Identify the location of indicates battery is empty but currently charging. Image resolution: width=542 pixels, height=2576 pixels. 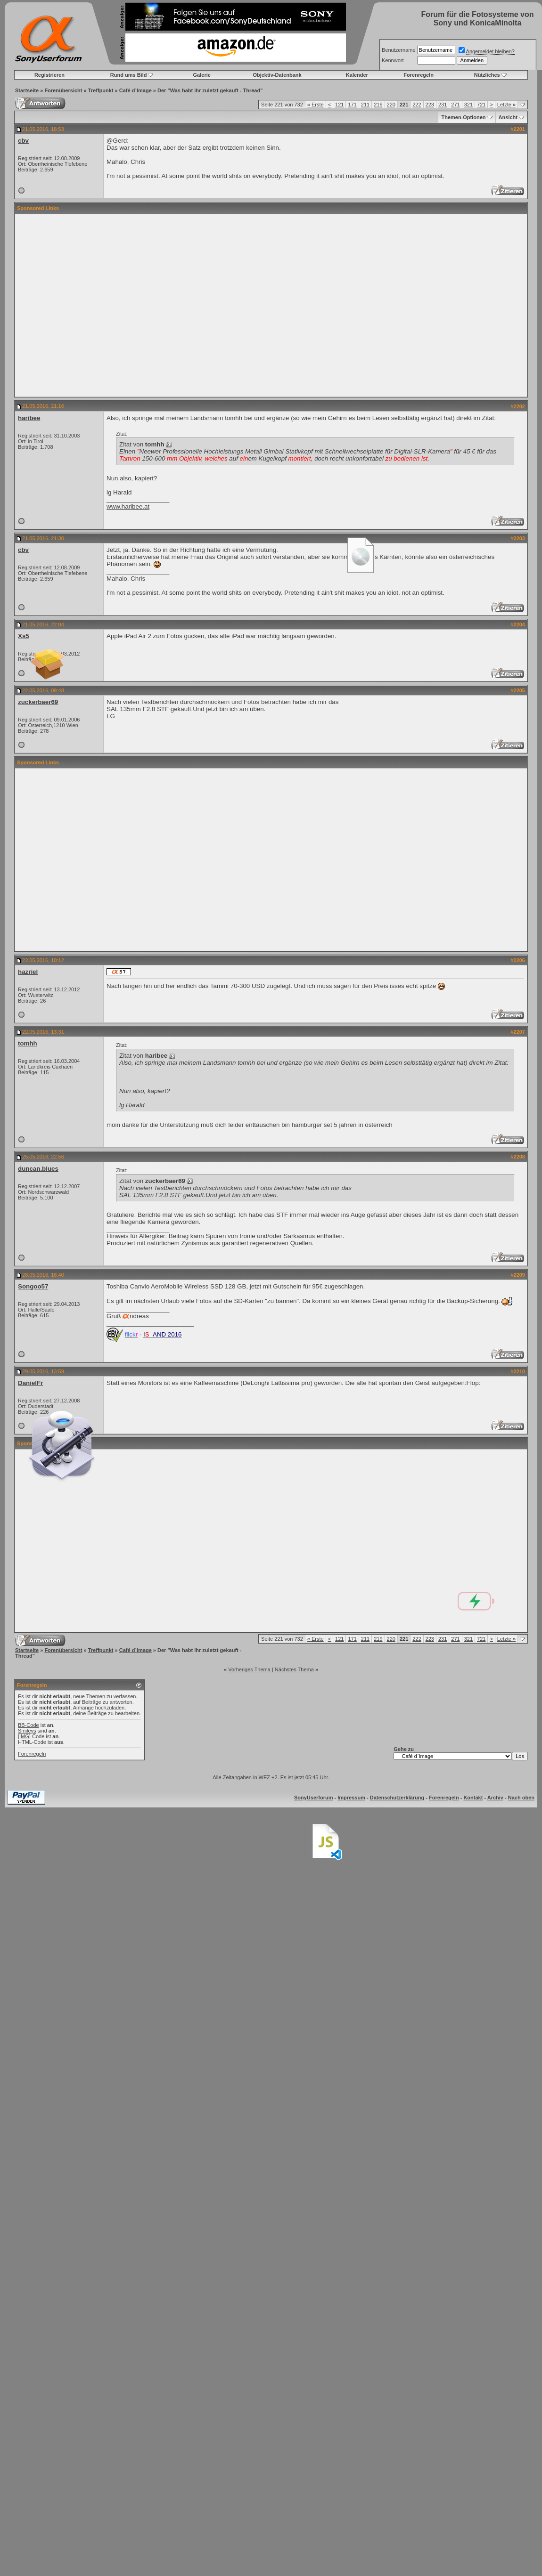
(476, 1601).